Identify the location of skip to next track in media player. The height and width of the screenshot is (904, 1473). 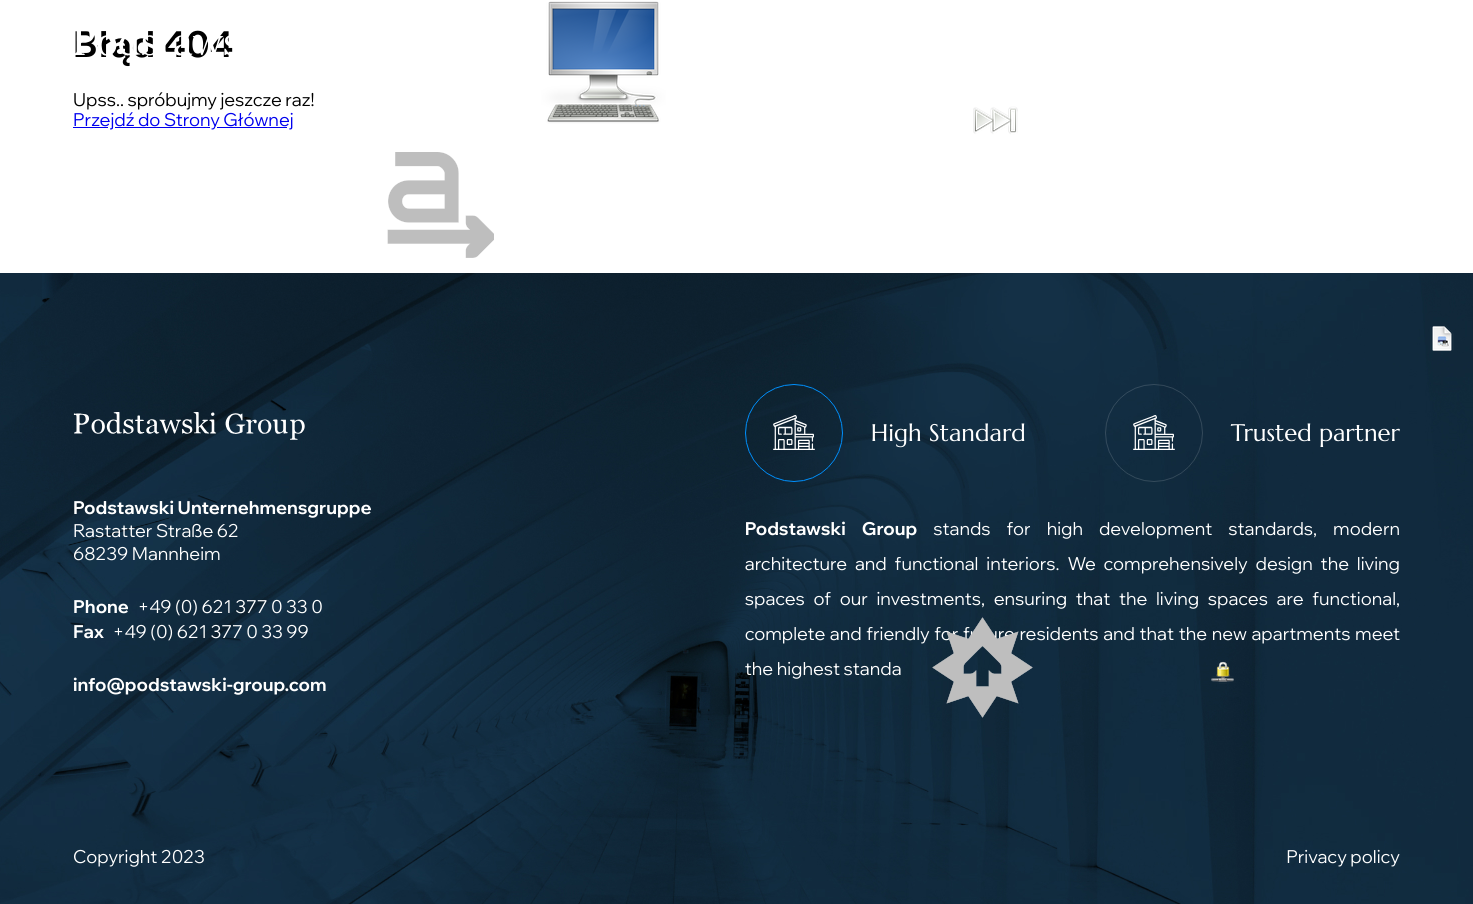
(995, 120).